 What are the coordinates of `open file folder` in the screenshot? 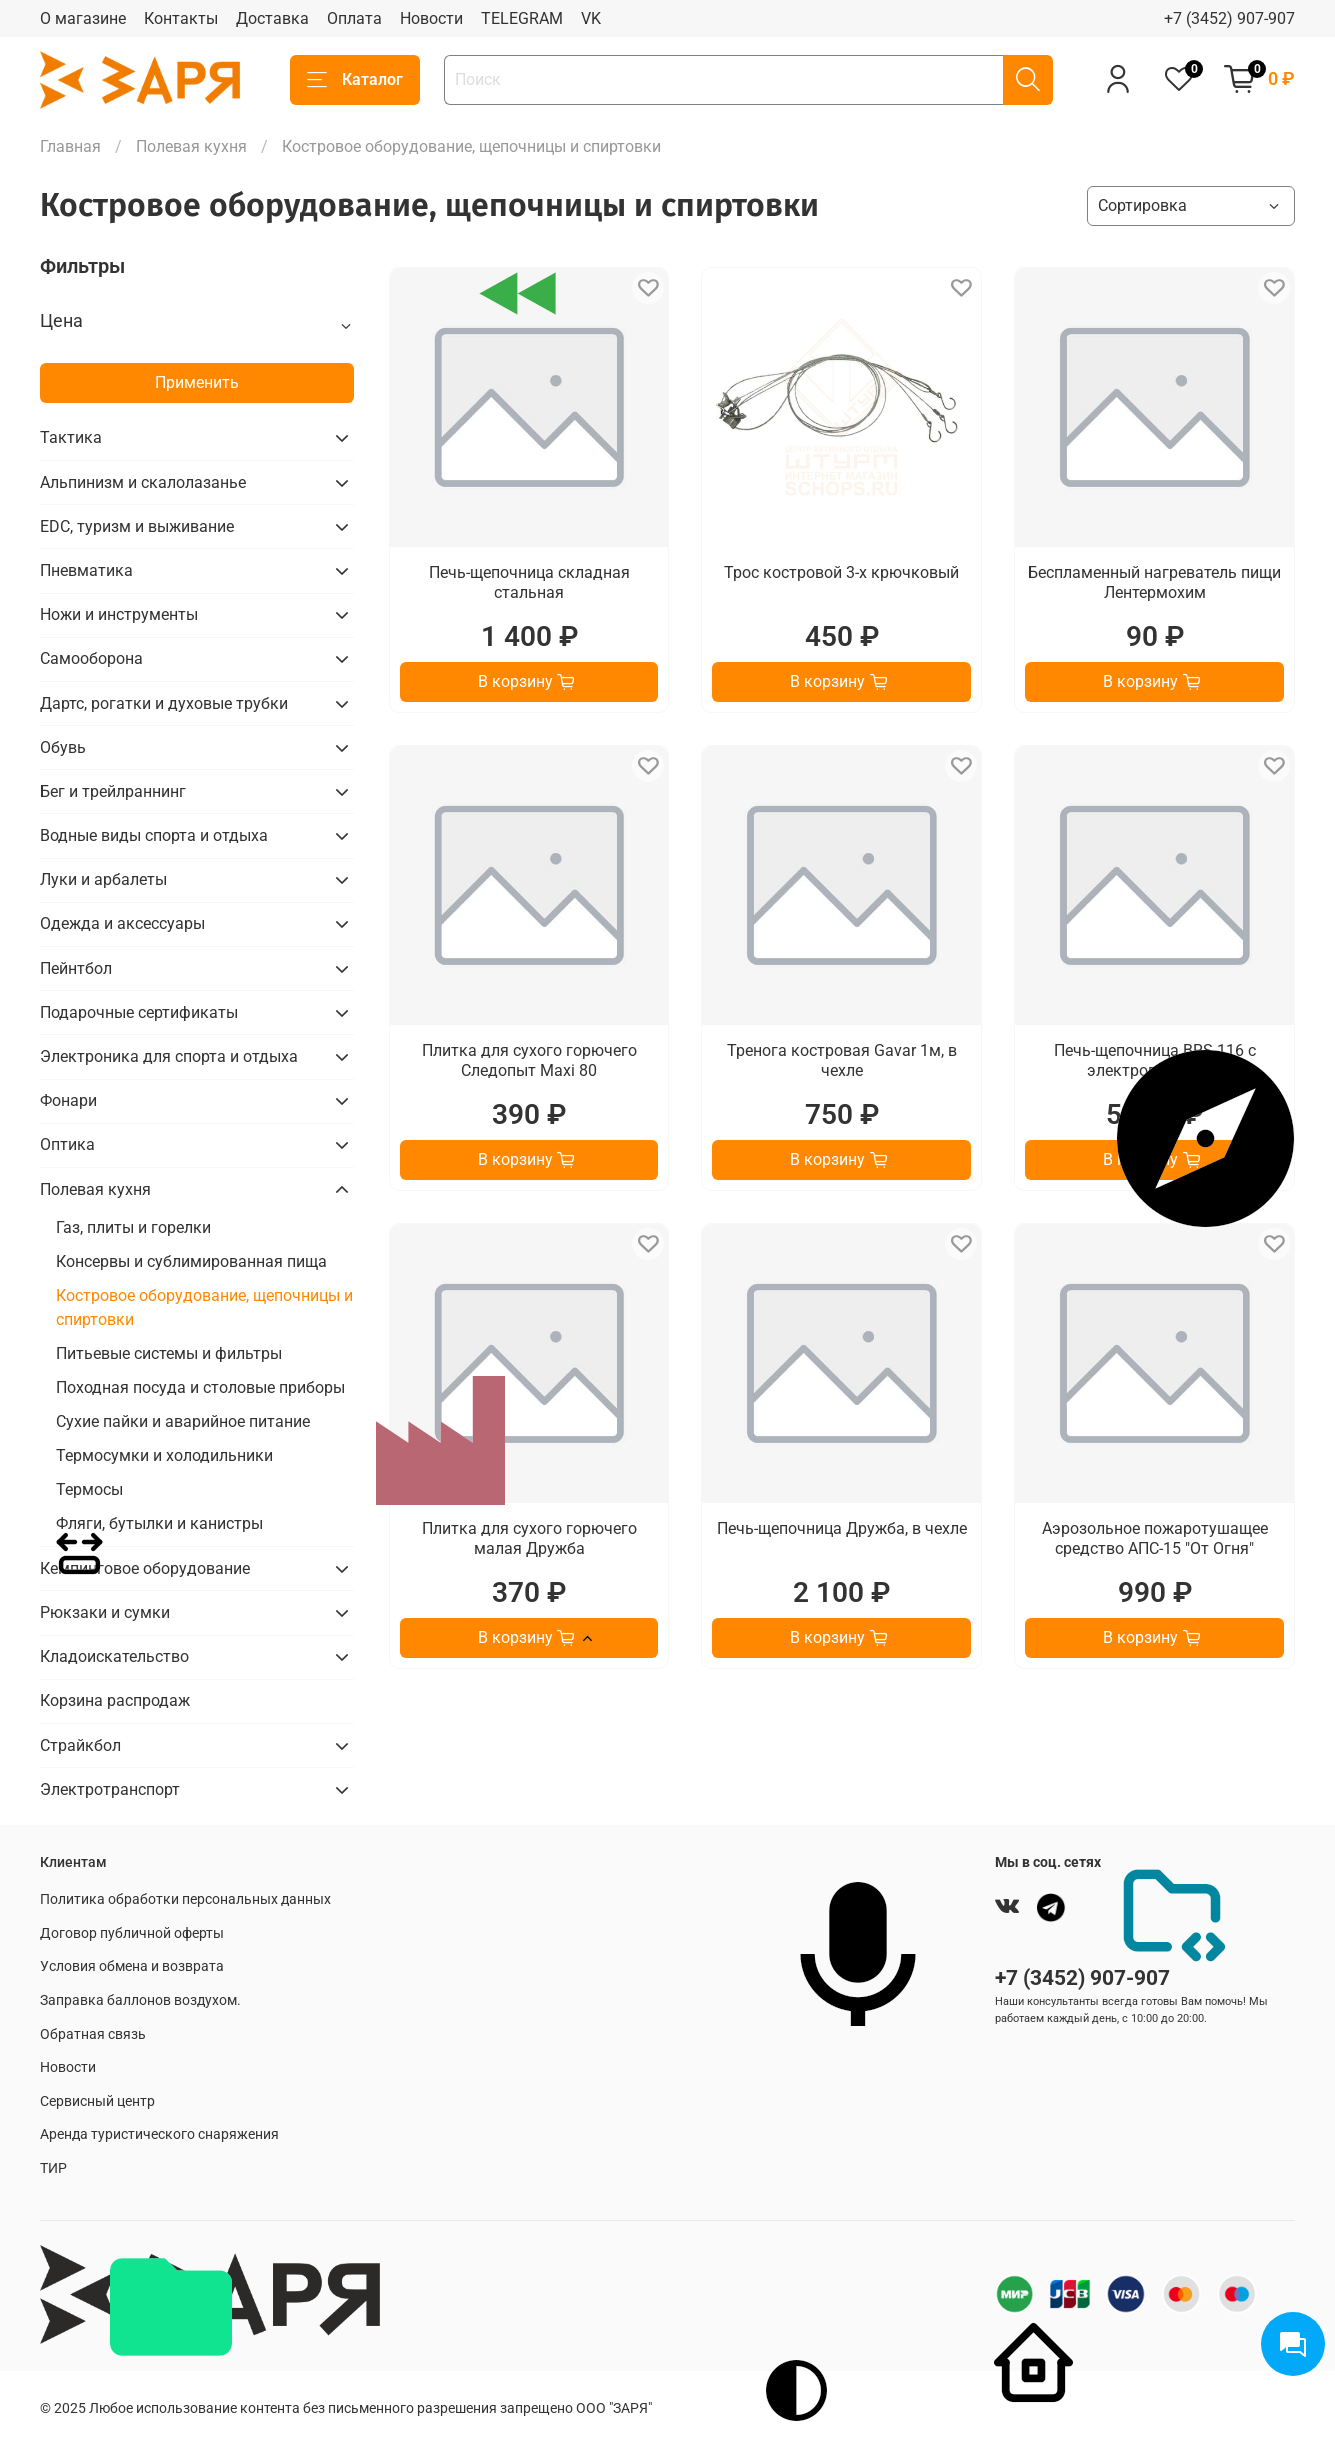 It's located at (171, 2307).